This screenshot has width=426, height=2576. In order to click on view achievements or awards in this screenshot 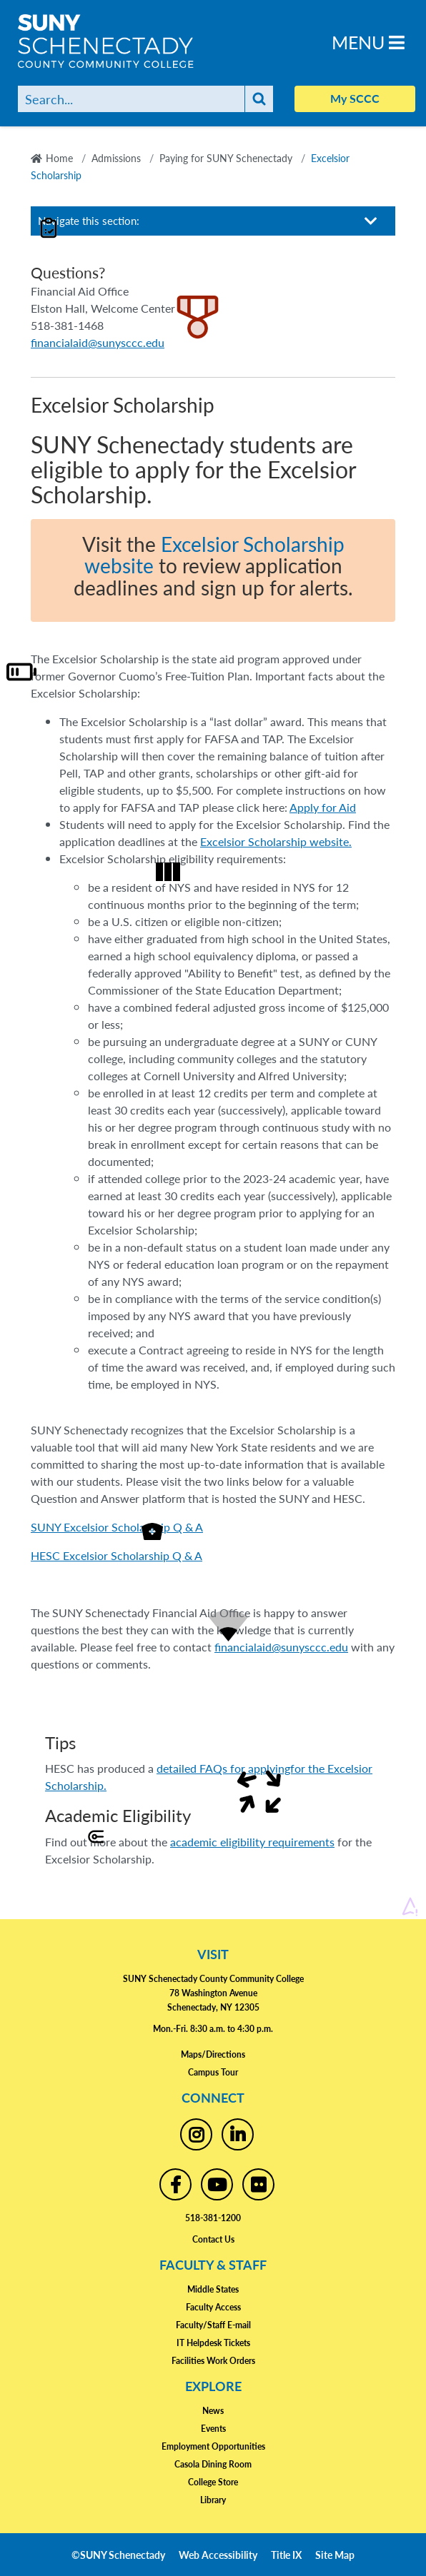, I will do `click(197, 314)`.